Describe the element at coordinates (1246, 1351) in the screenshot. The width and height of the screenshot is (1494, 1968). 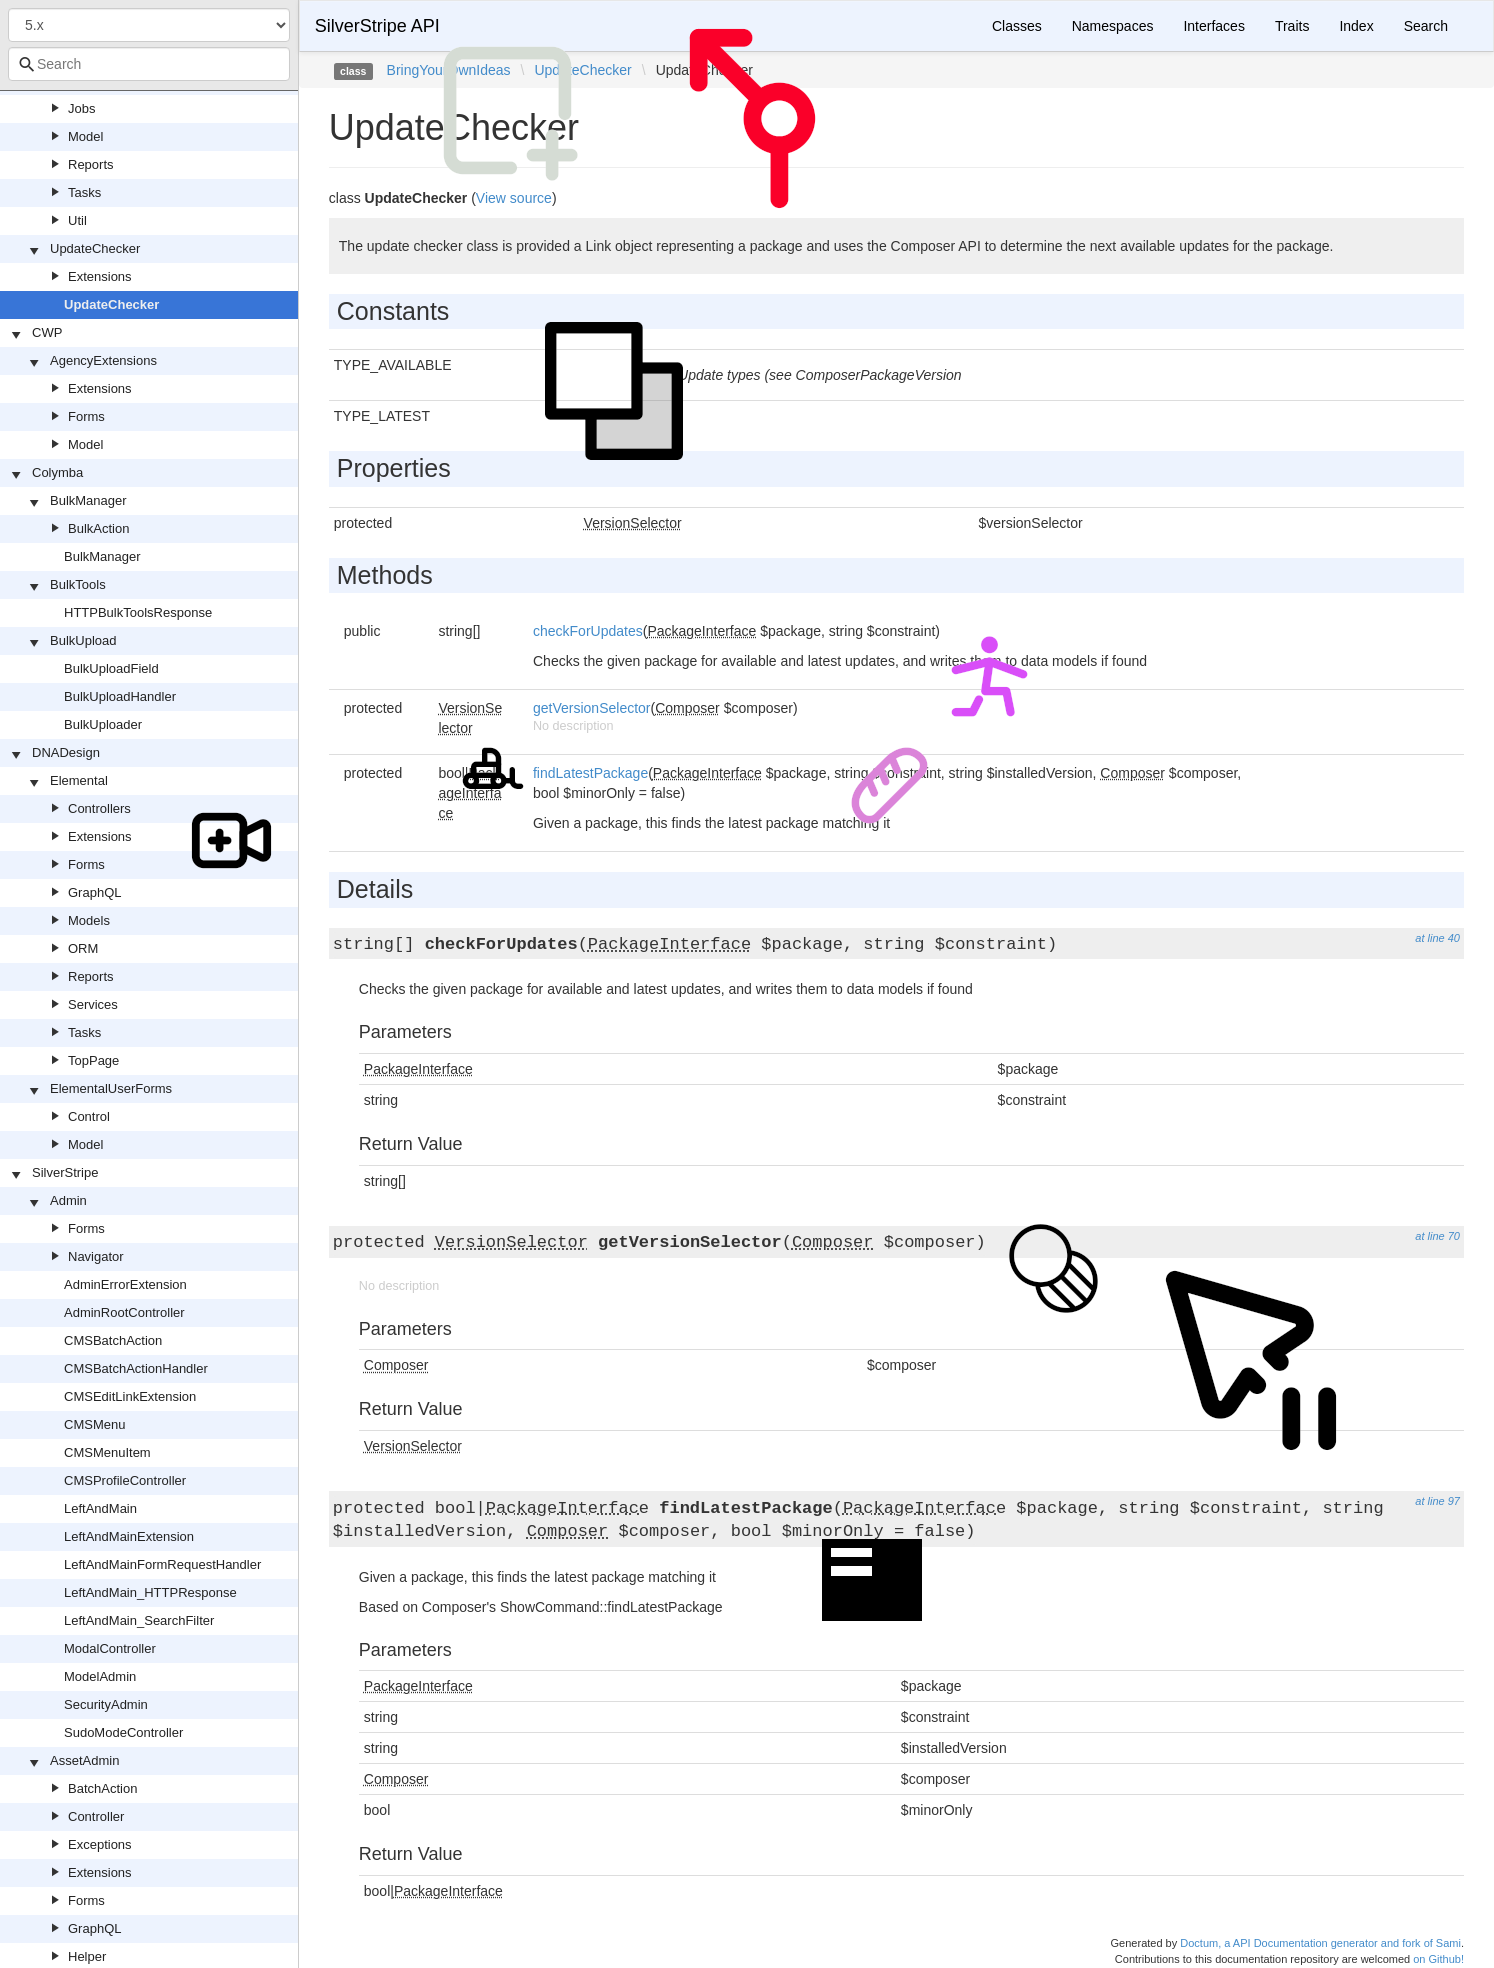
I see `pause cursor tracking or pointer activity` at that location.